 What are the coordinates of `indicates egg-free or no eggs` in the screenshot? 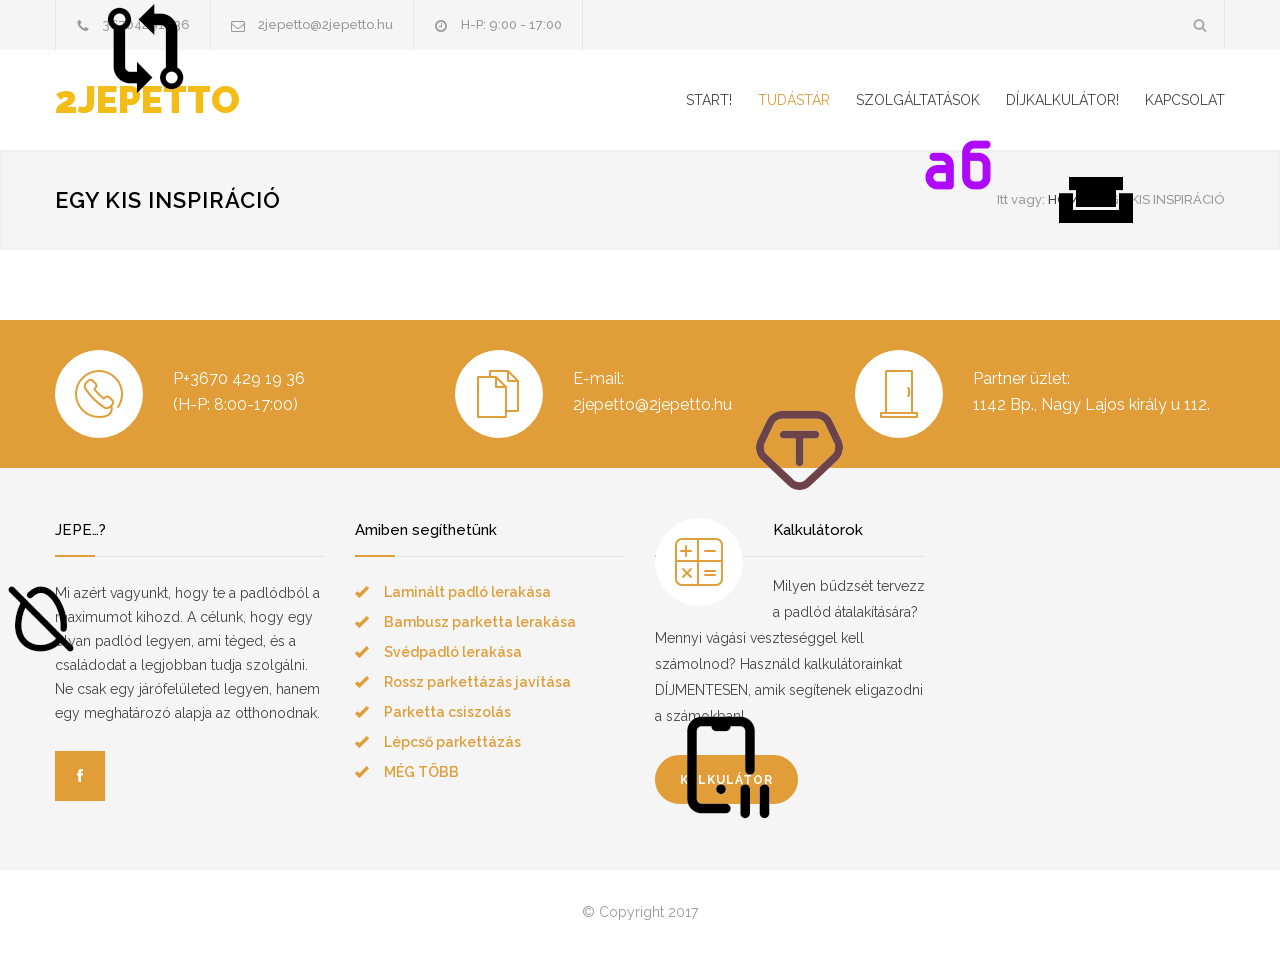 It's located at (41, 619).